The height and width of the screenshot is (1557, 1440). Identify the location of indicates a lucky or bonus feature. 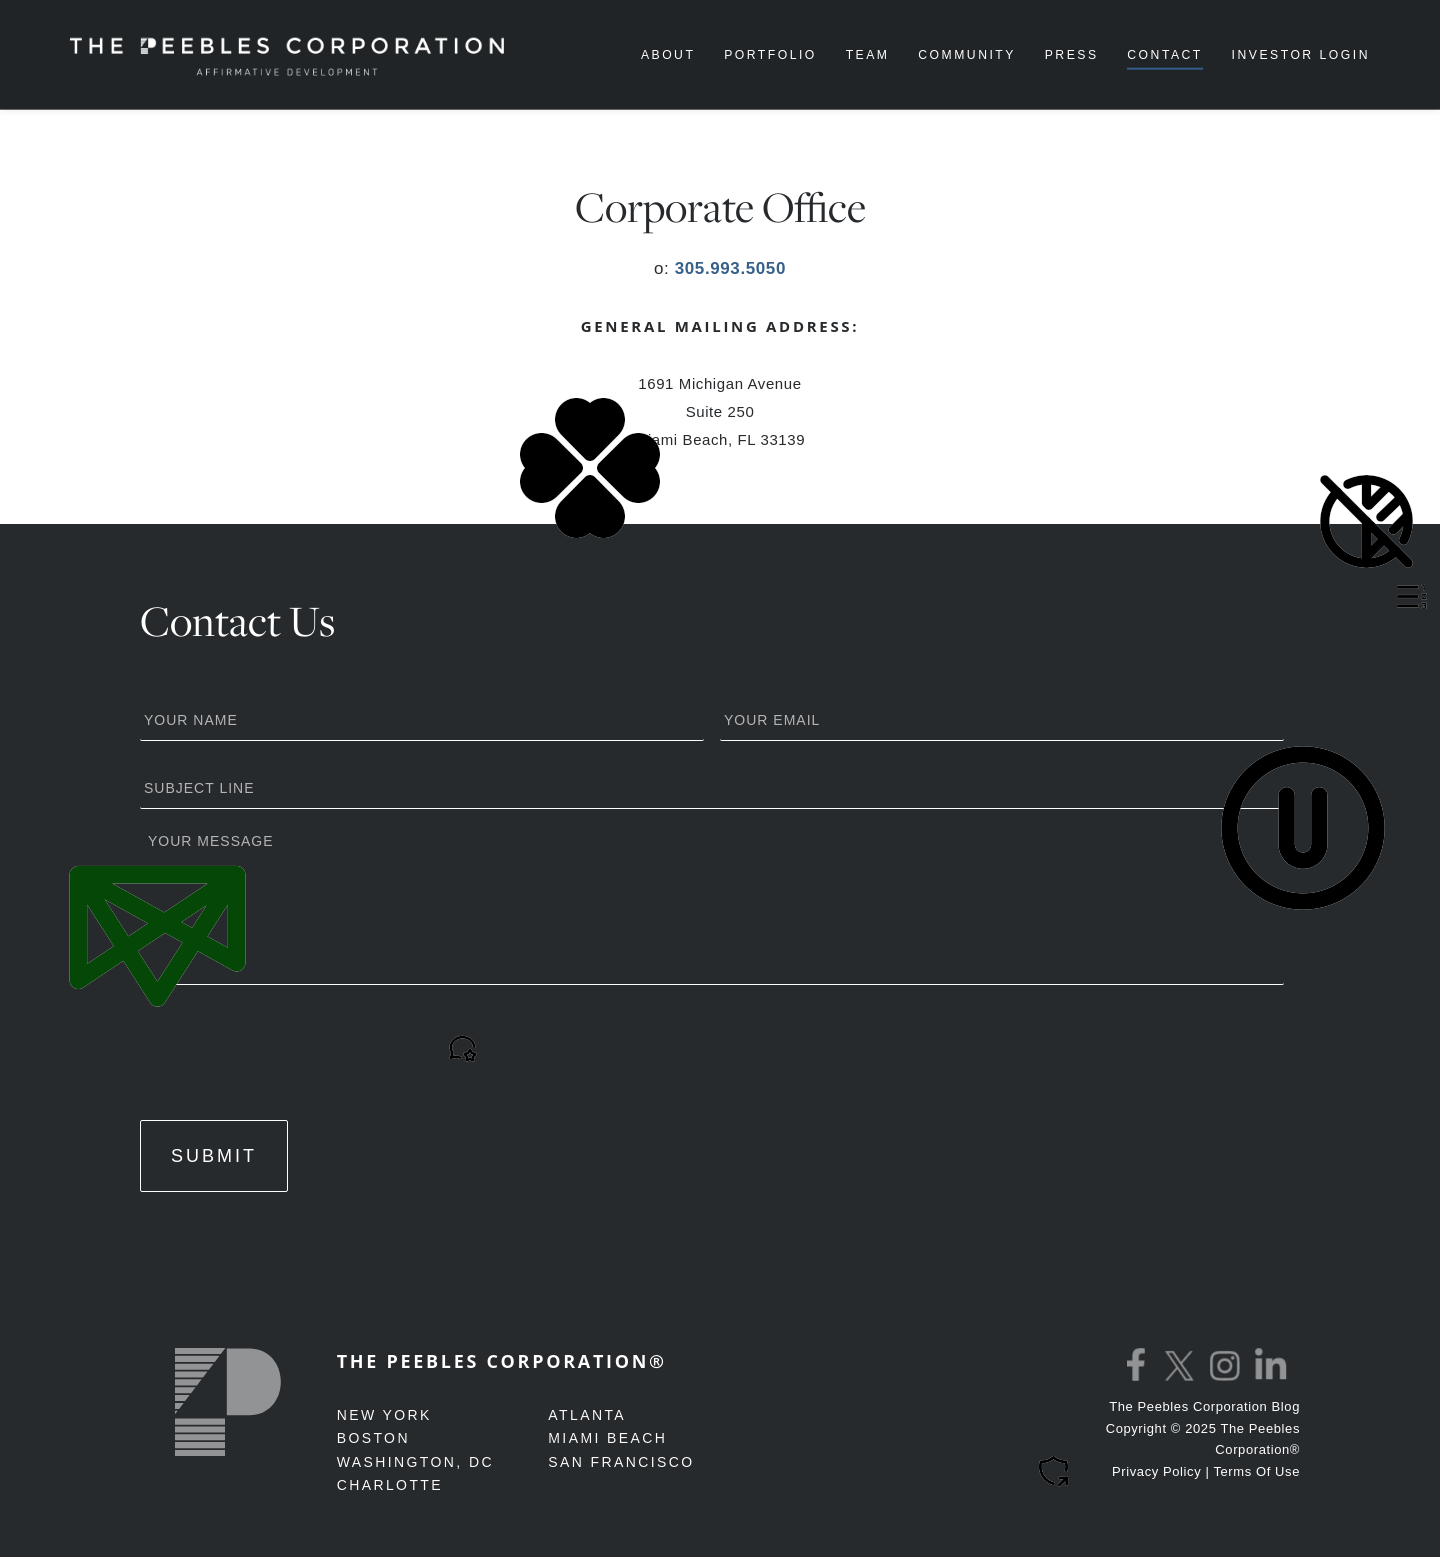
(590, 468).